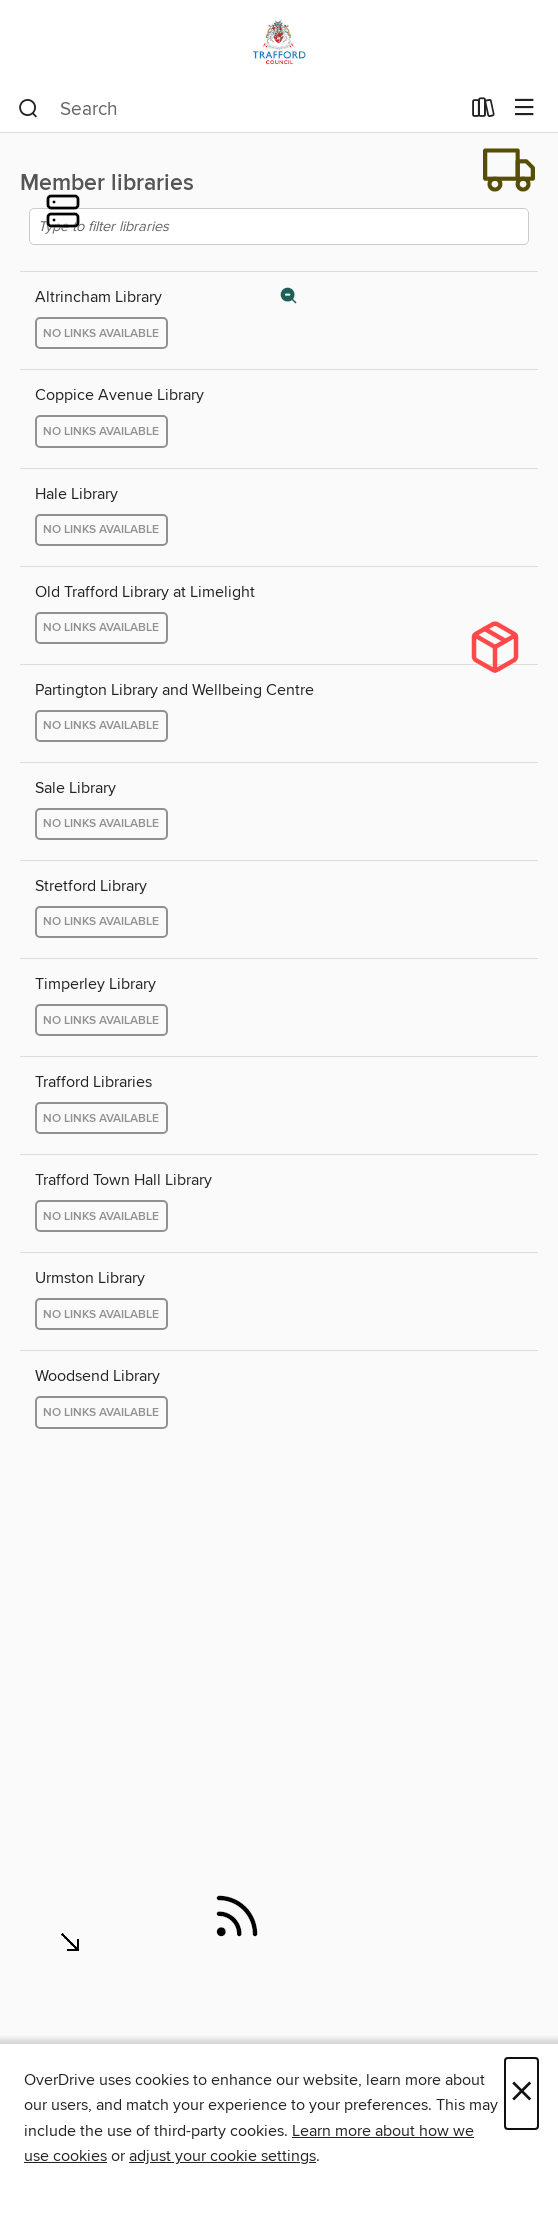 This screenshot has height=2214, width=558. I want to click on navigate to the bottom-right section, so click(70, 1942).